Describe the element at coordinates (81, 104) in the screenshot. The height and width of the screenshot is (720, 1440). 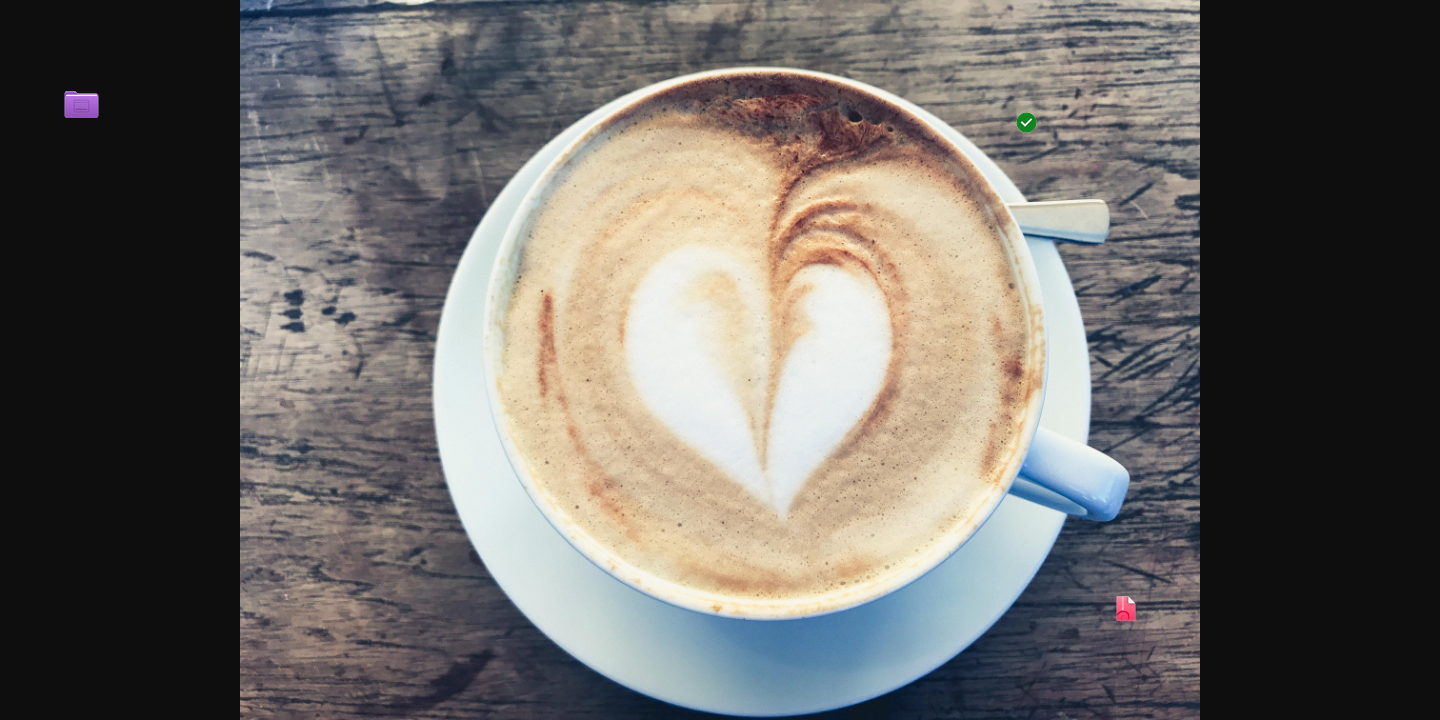
I see `open desktop folder` at that location.